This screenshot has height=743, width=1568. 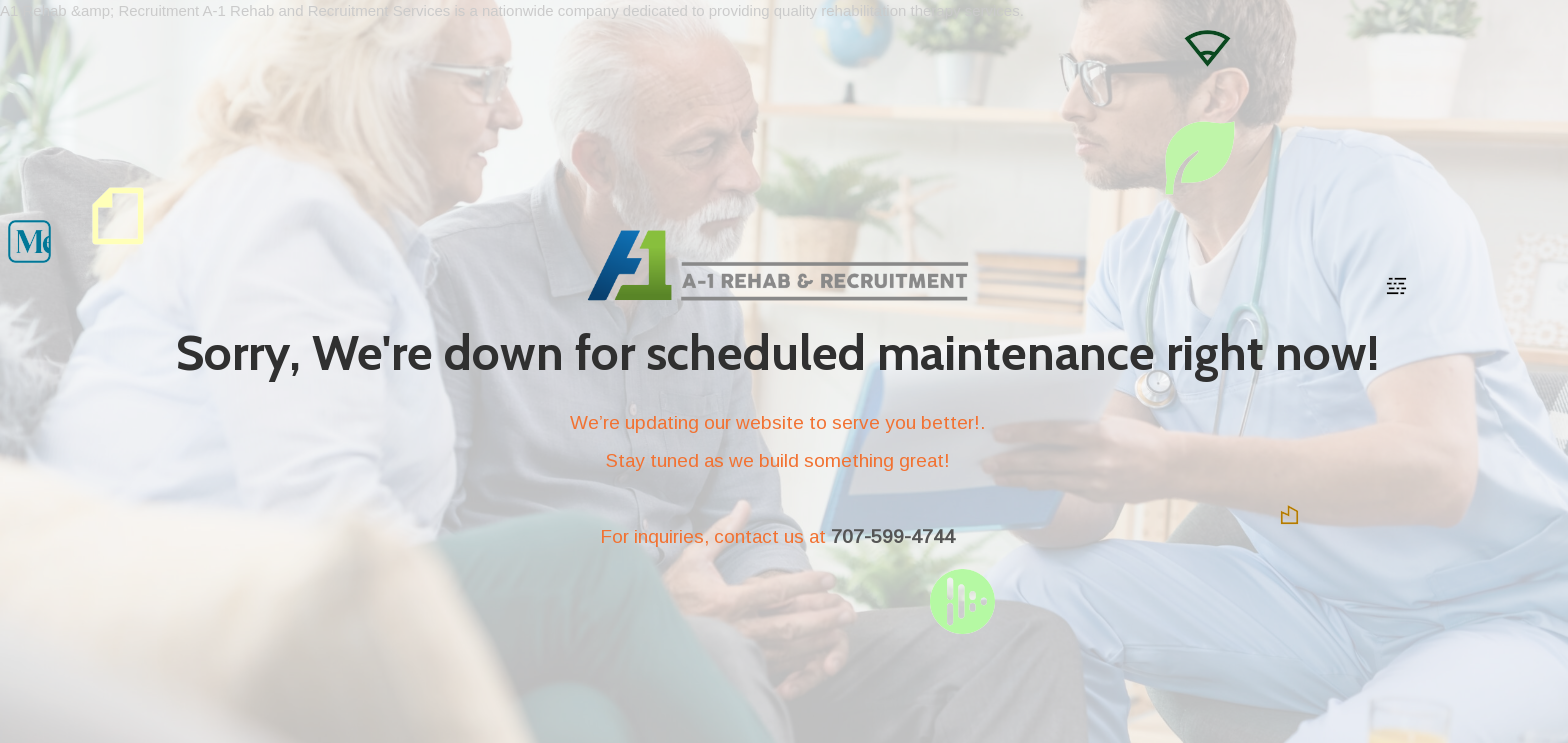 I want to click on open the Medium app, so click(x=29, y=241).